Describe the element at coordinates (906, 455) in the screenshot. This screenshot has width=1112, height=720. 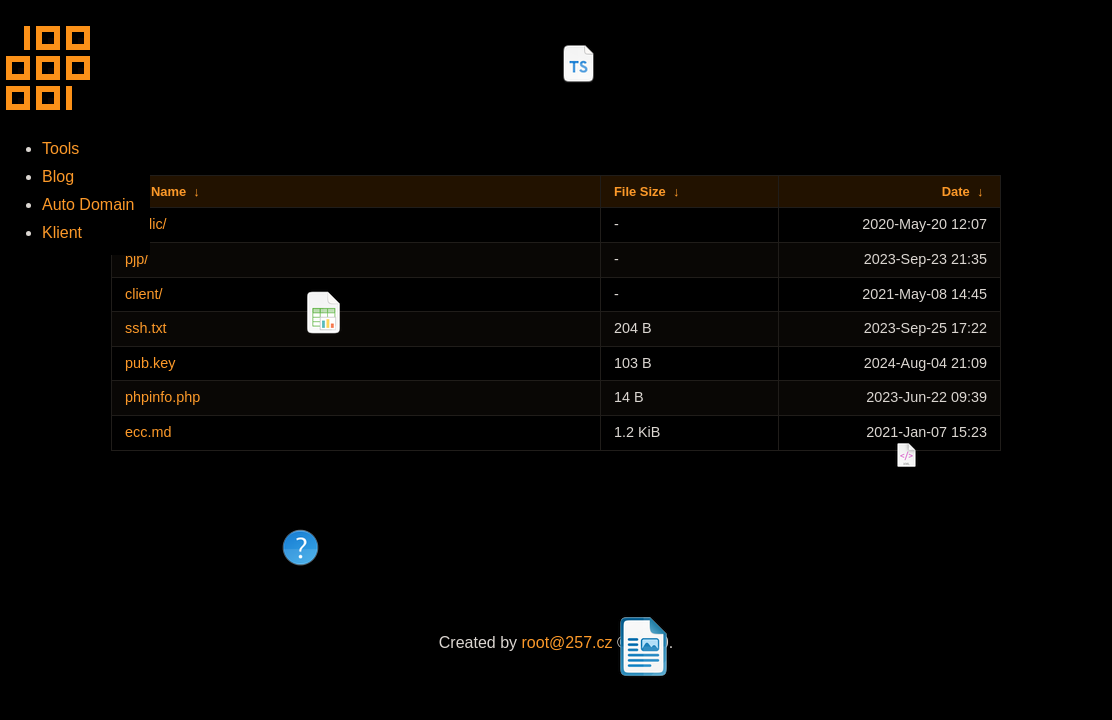
I see `an XML document file` at that location.